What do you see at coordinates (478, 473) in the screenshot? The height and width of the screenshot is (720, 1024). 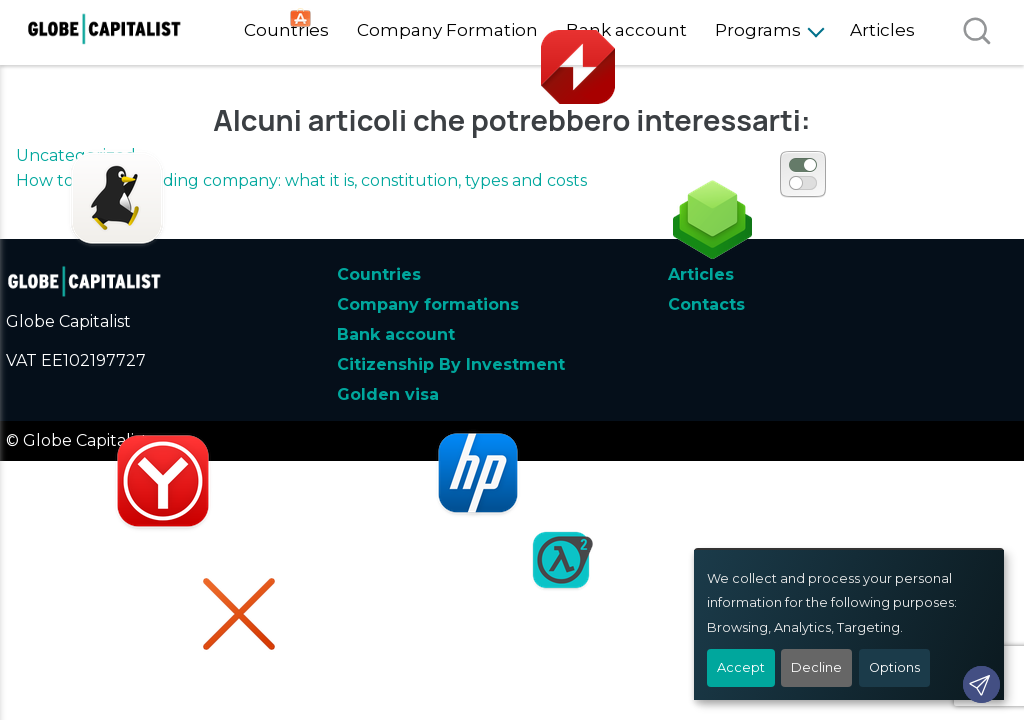 I see `open HP printer or device management app` at bounding box center [478, 473].